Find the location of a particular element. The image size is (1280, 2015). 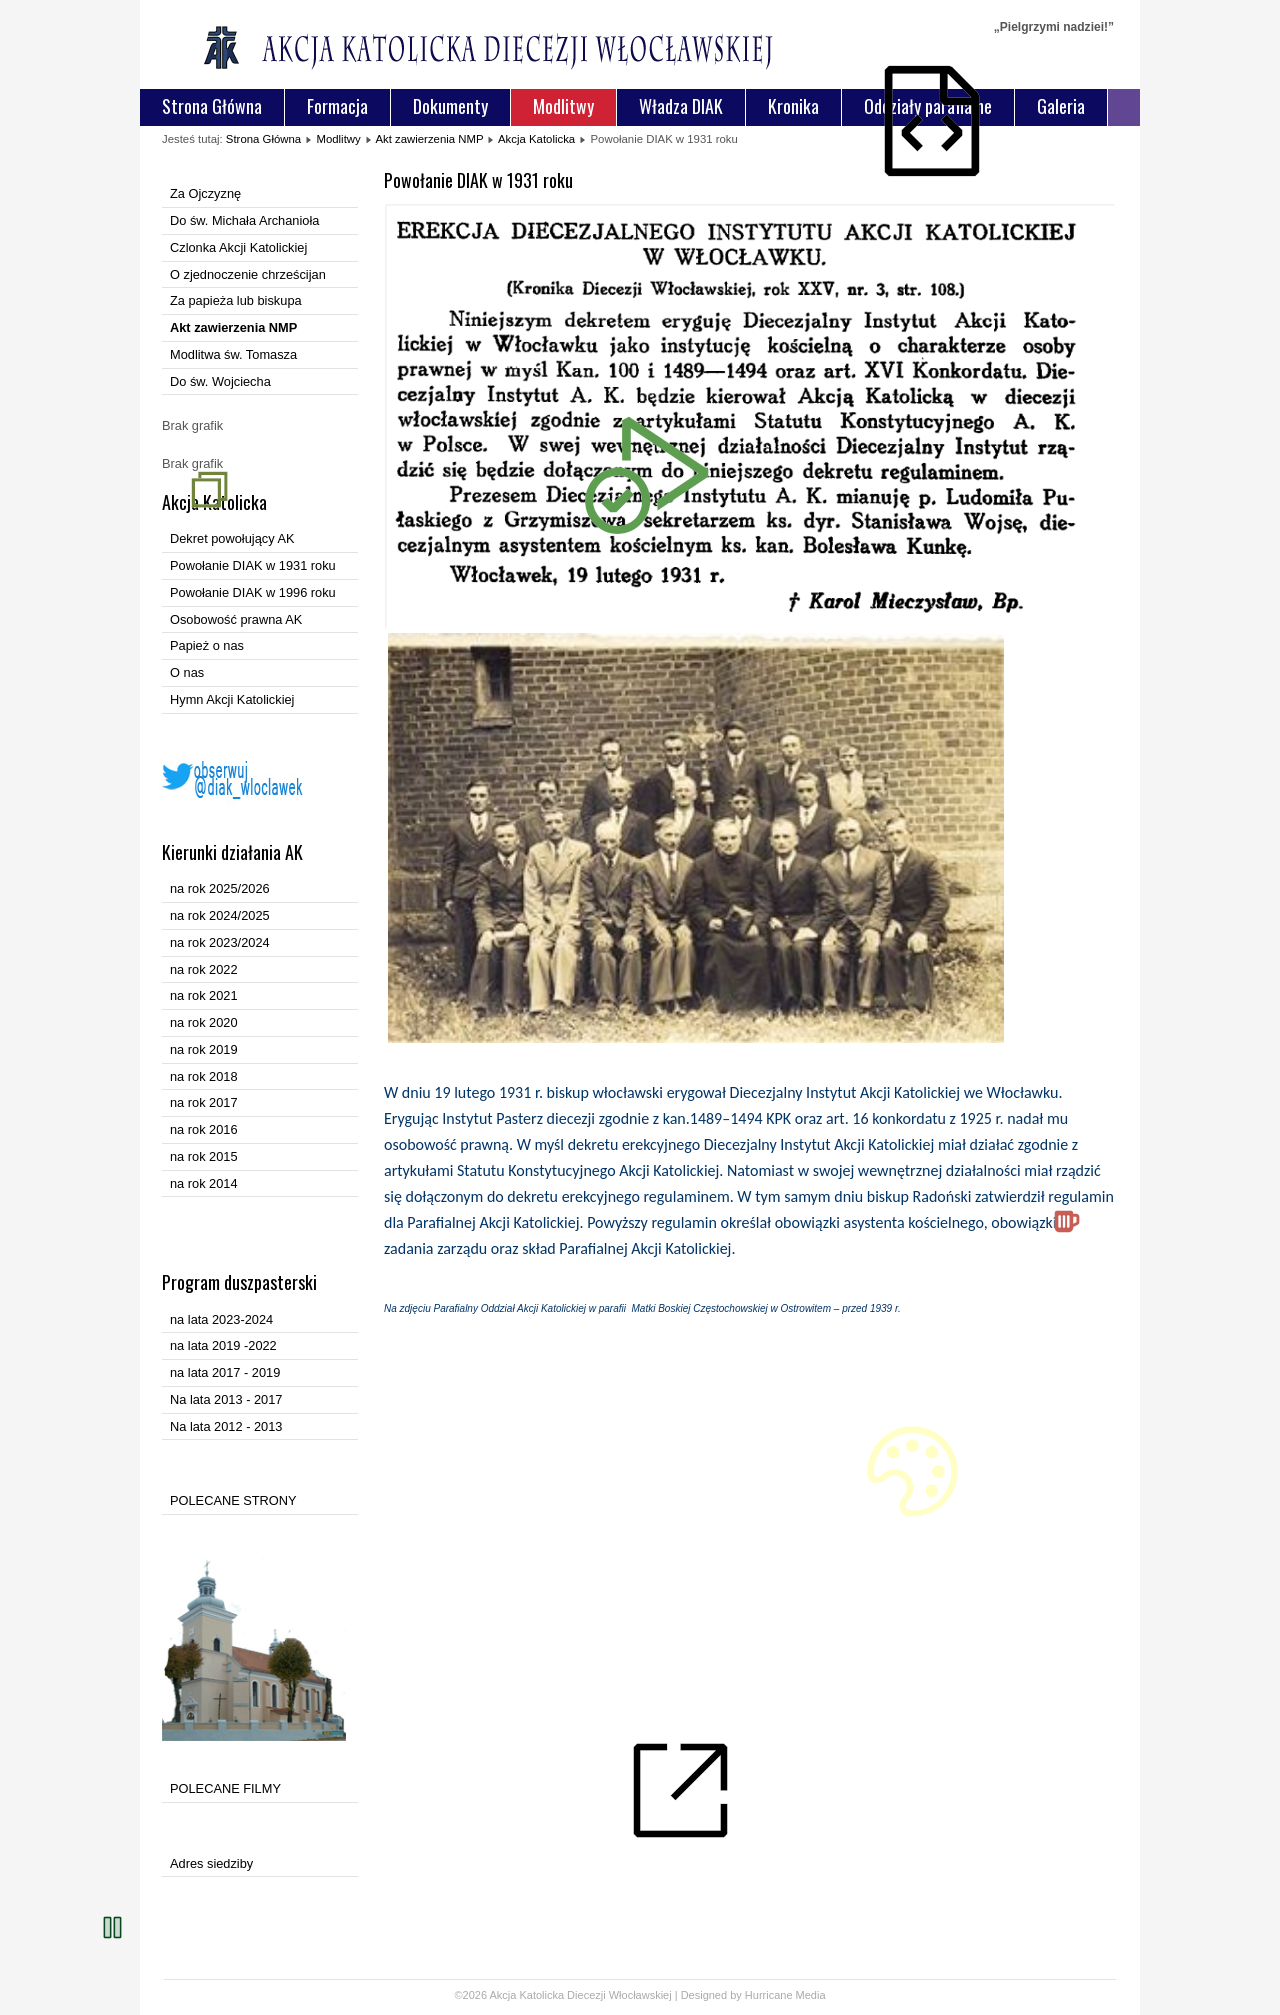

open a code or source file is located at coordinates (932, 121).